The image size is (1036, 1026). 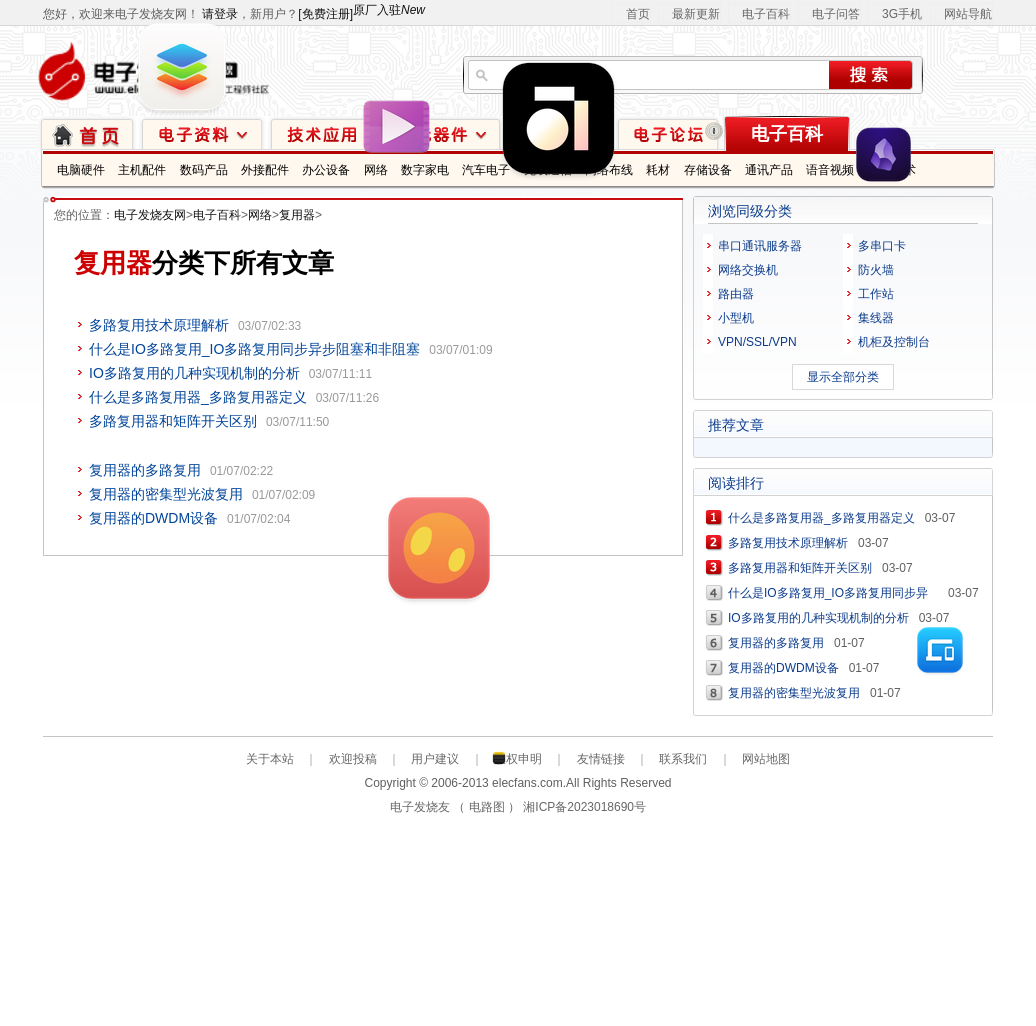 I want to click on open multimedia or video player app, so click(x=396, y=126).